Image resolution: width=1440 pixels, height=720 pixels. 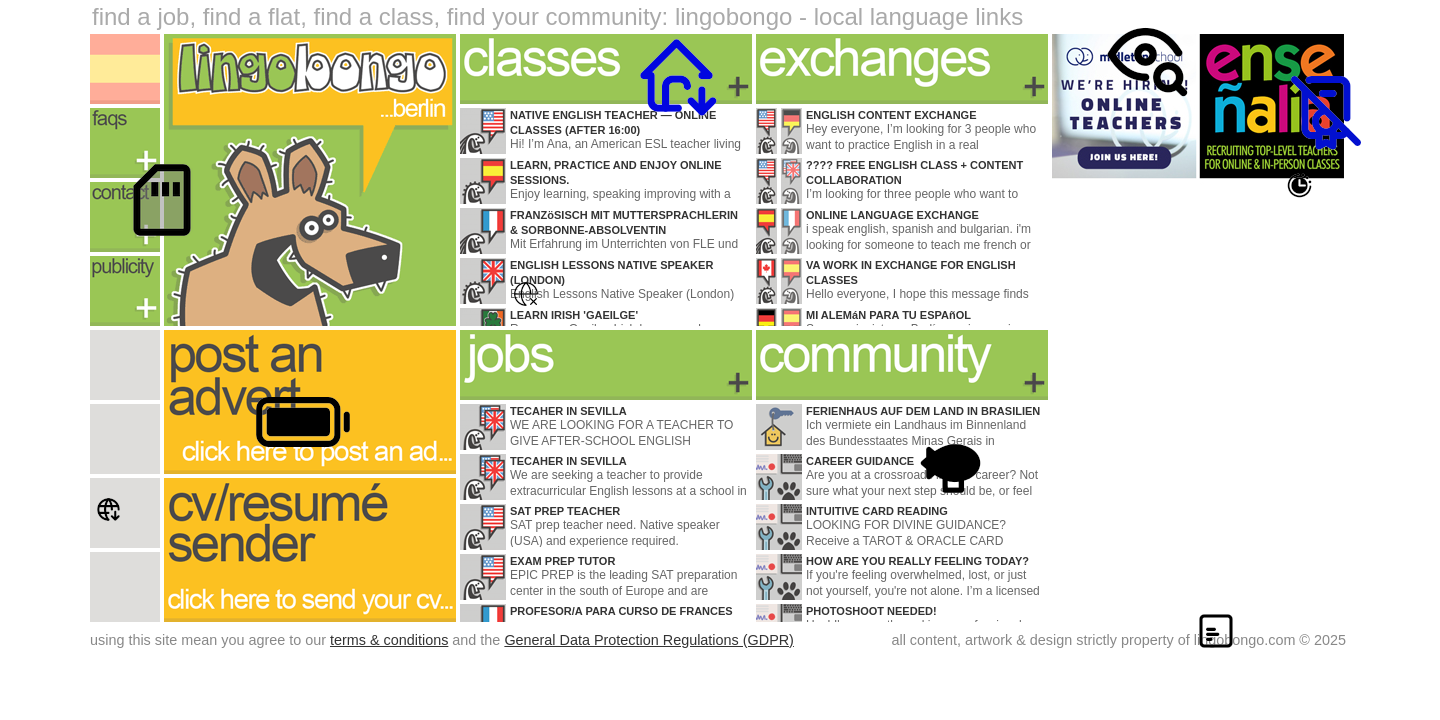 What do you see at coordinates (1145, 54) in the screenshot?
I see `search through viewed or watched items` at bounding box center [1145, 54].